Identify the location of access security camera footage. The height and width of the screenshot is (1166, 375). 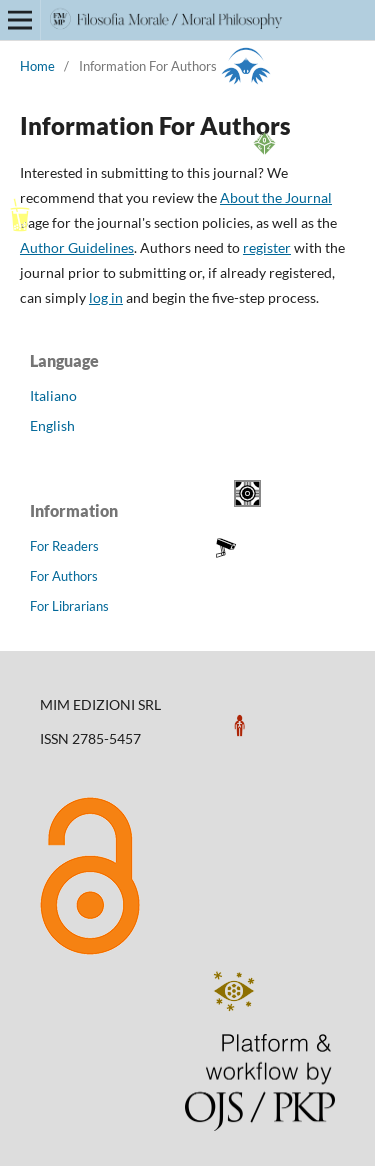
(226, 548).